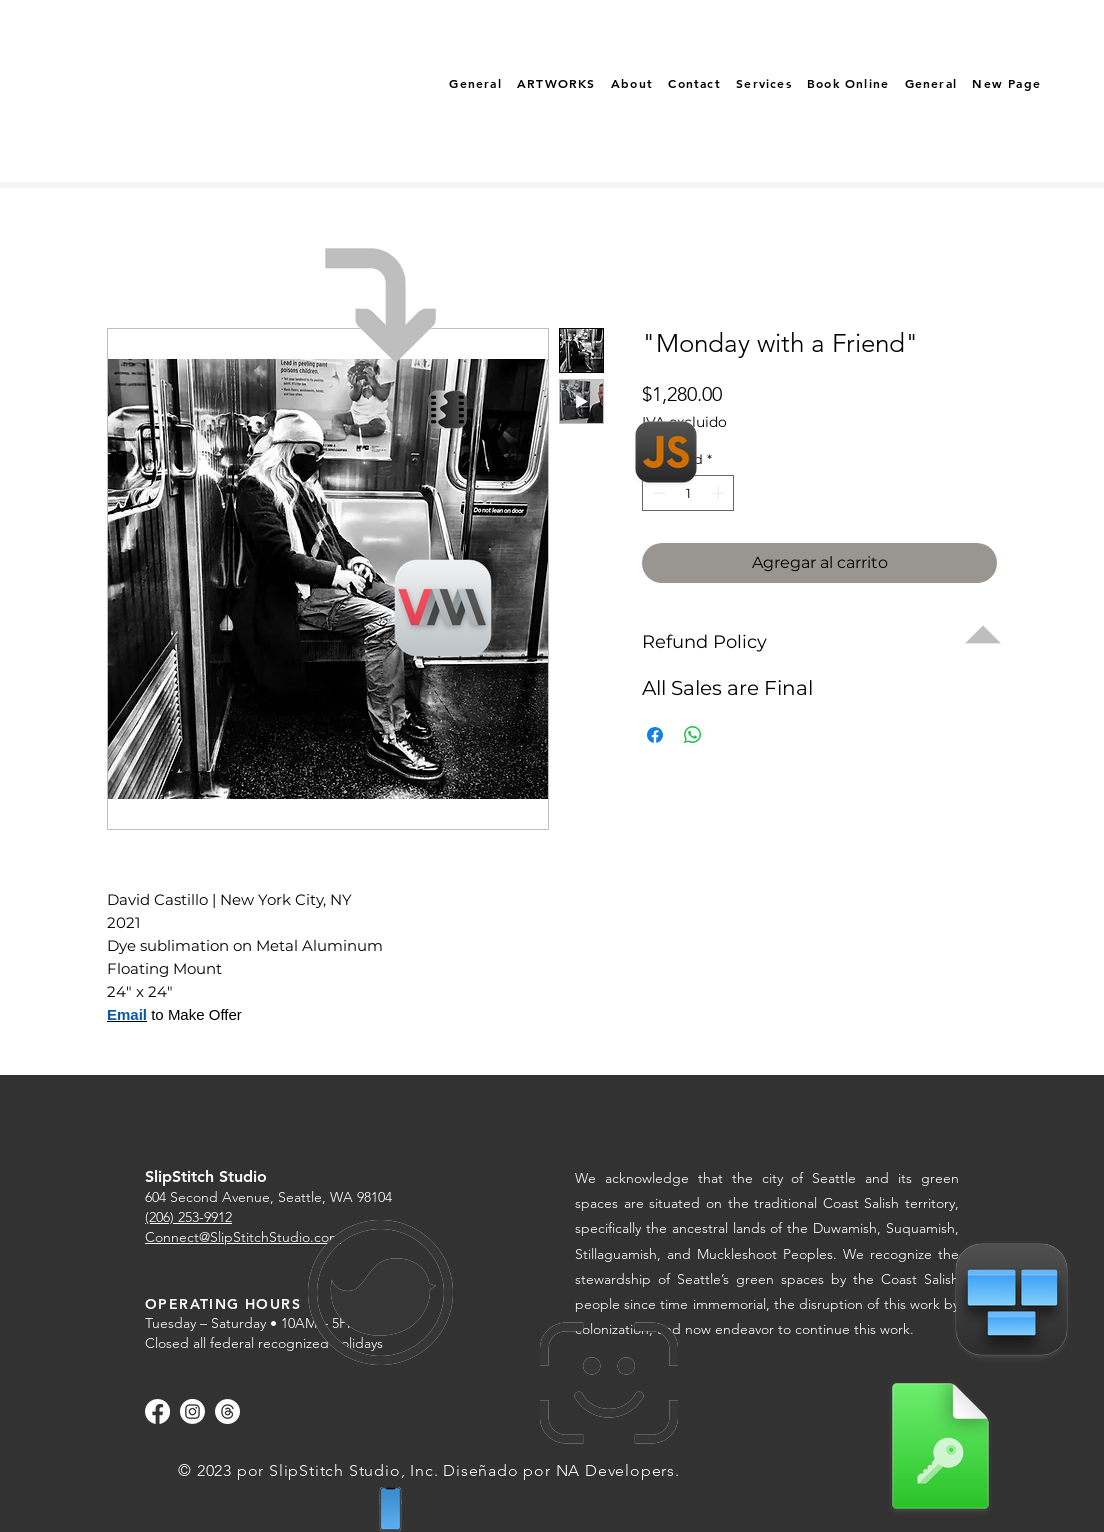 Image resolution: width=1104 pixels, height=1532 pixels. What do you see at coordinates (390, 1509) in the screenshot?
I see `indicates a connected iPhone 12 Pro Max device` at bounding box center [390, 1509].